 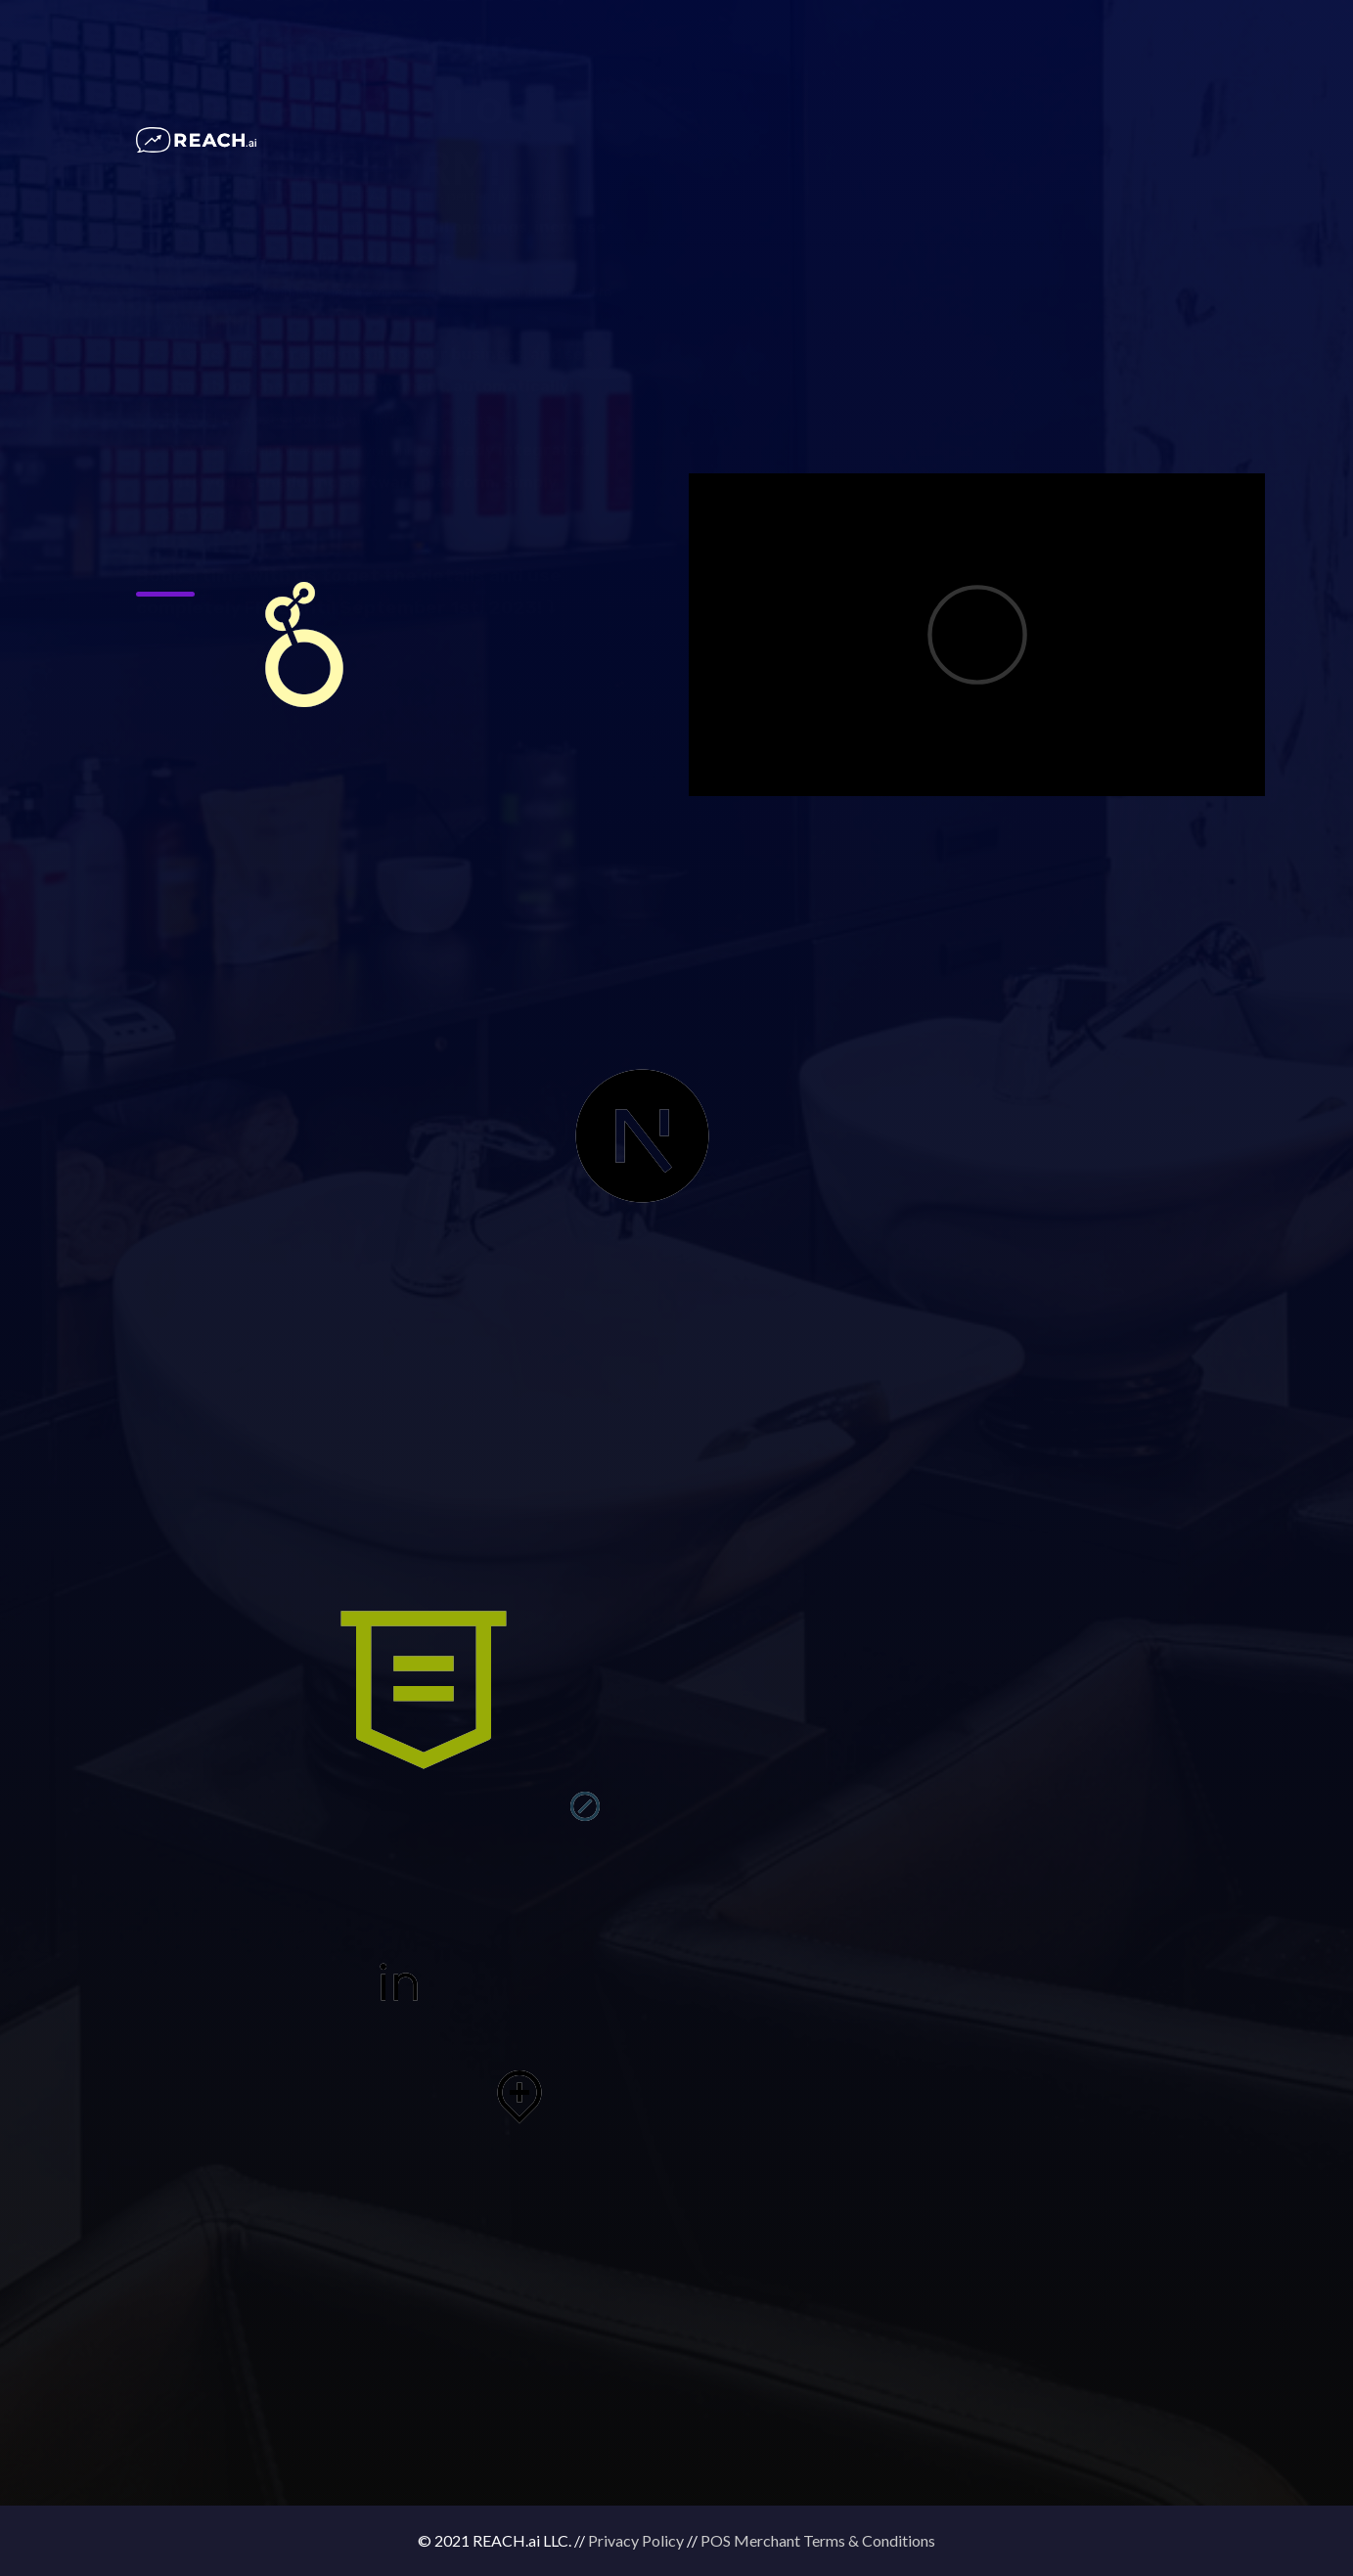 I want to click on add a new location pin, so click(x=519, y=2095).